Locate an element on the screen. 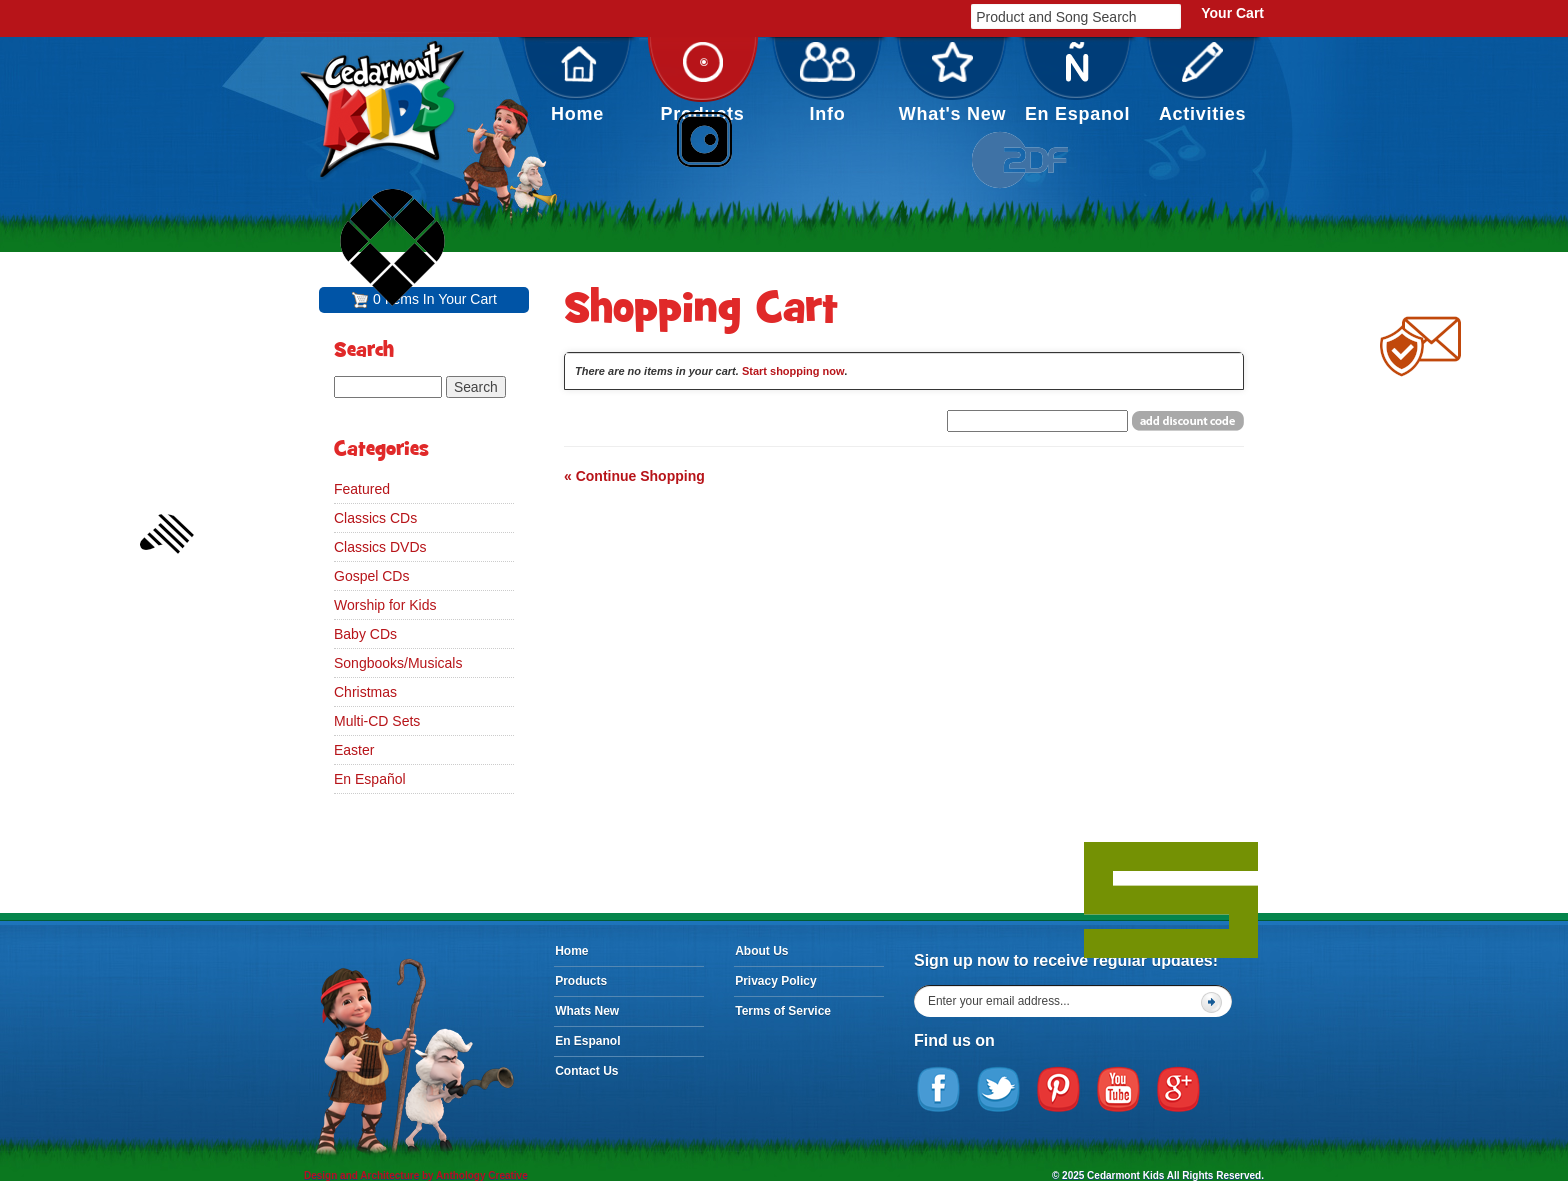  ariakit brand logo is located at coordinates (704, 139).